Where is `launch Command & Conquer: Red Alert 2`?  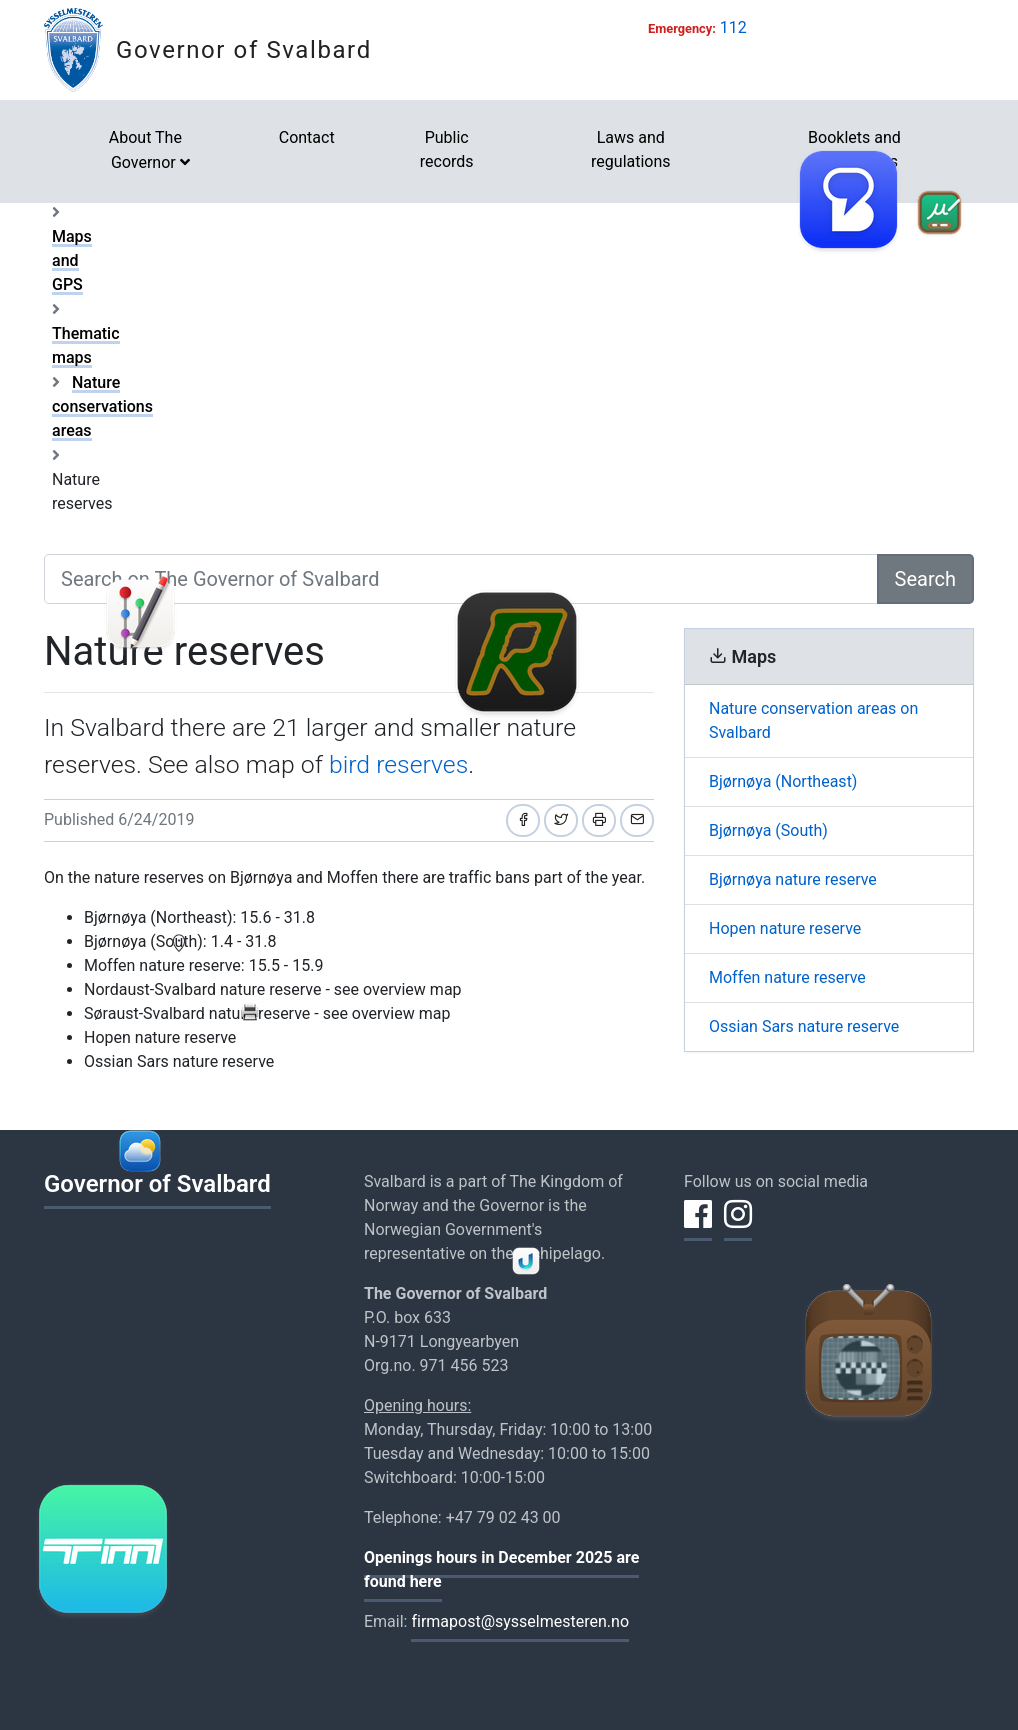
launch Command & Conquer: Red Alert 2 is located at coordinates (517, 652).